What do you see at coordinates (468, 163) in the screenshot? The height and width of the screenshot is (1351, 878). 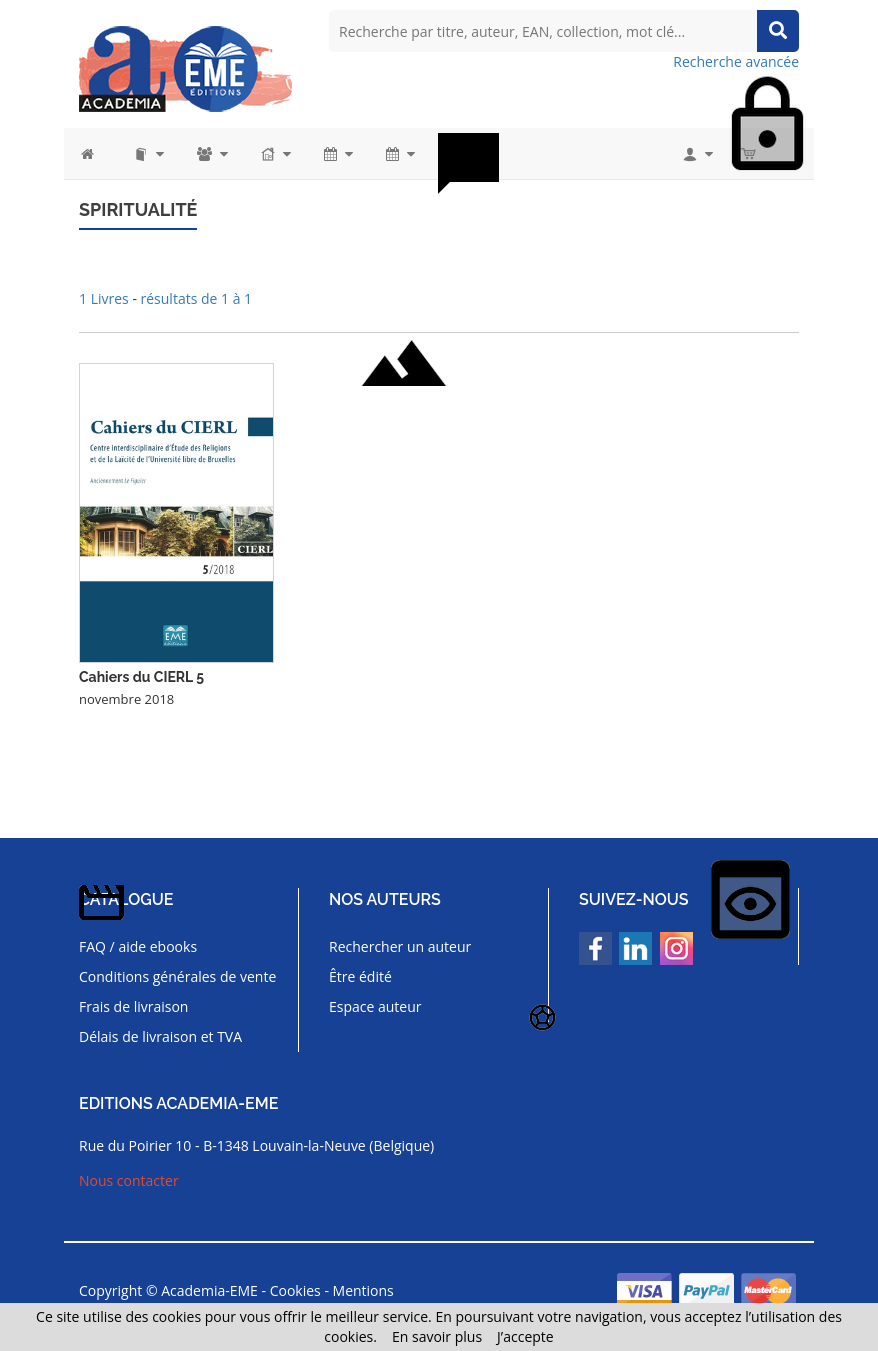 I see `open a chat or messaging feature` at bounding box center [468, 163].